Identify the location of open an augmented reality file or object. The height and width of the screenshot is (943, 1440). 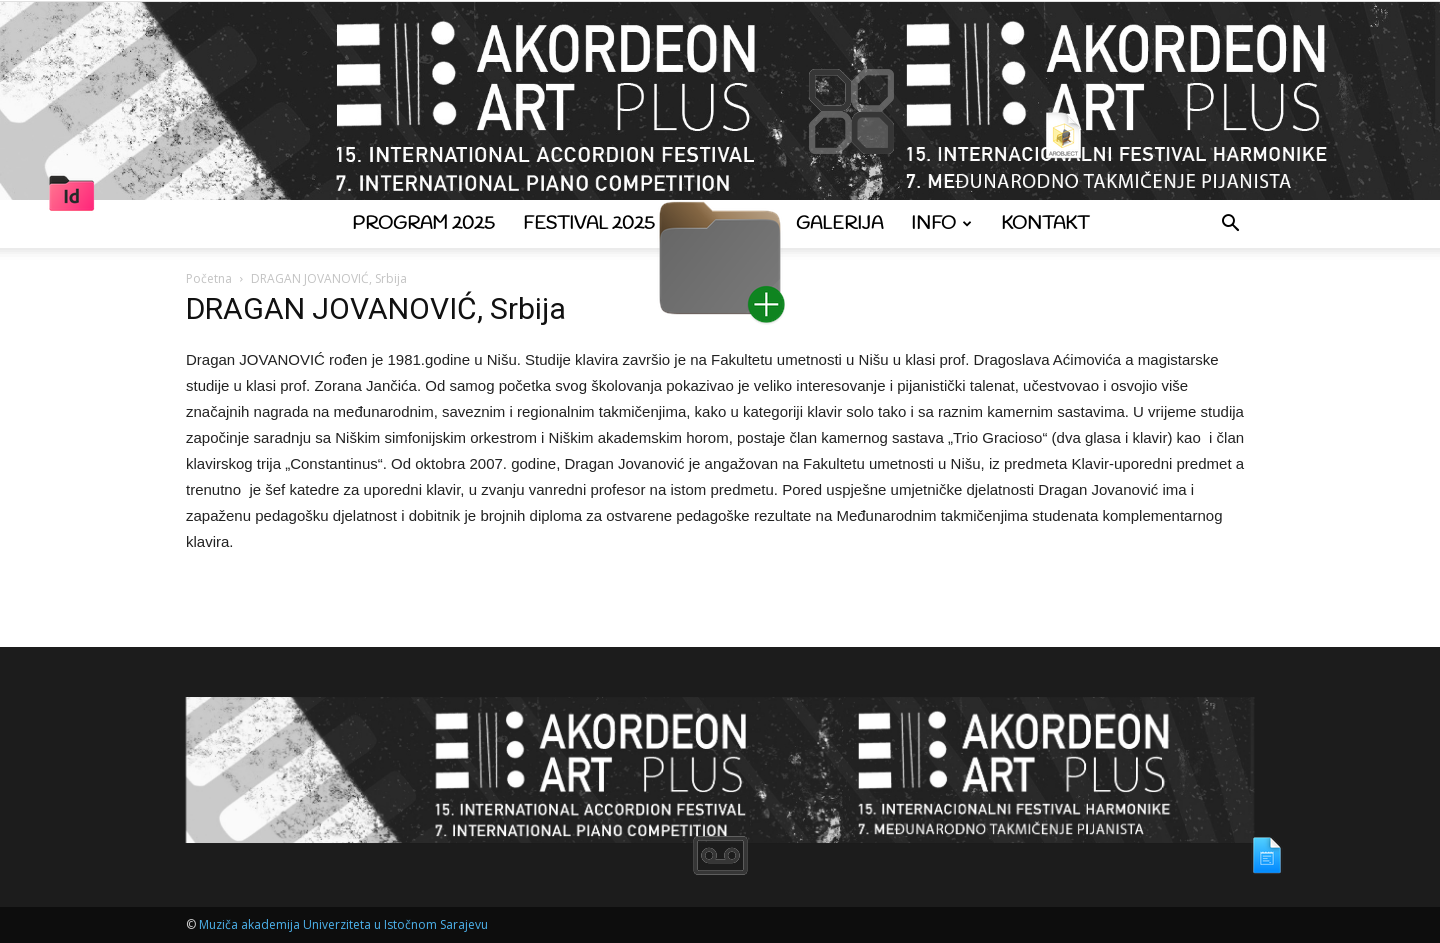
(1063, 136).